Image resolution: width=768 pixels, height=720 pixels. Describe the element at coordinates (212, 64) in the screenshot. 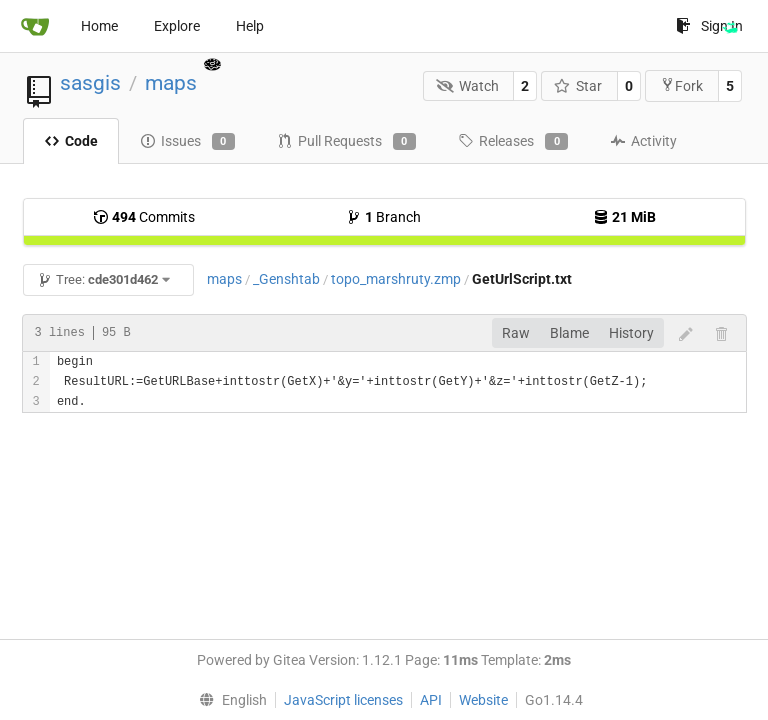

I see `access food or bakery category` at that location.